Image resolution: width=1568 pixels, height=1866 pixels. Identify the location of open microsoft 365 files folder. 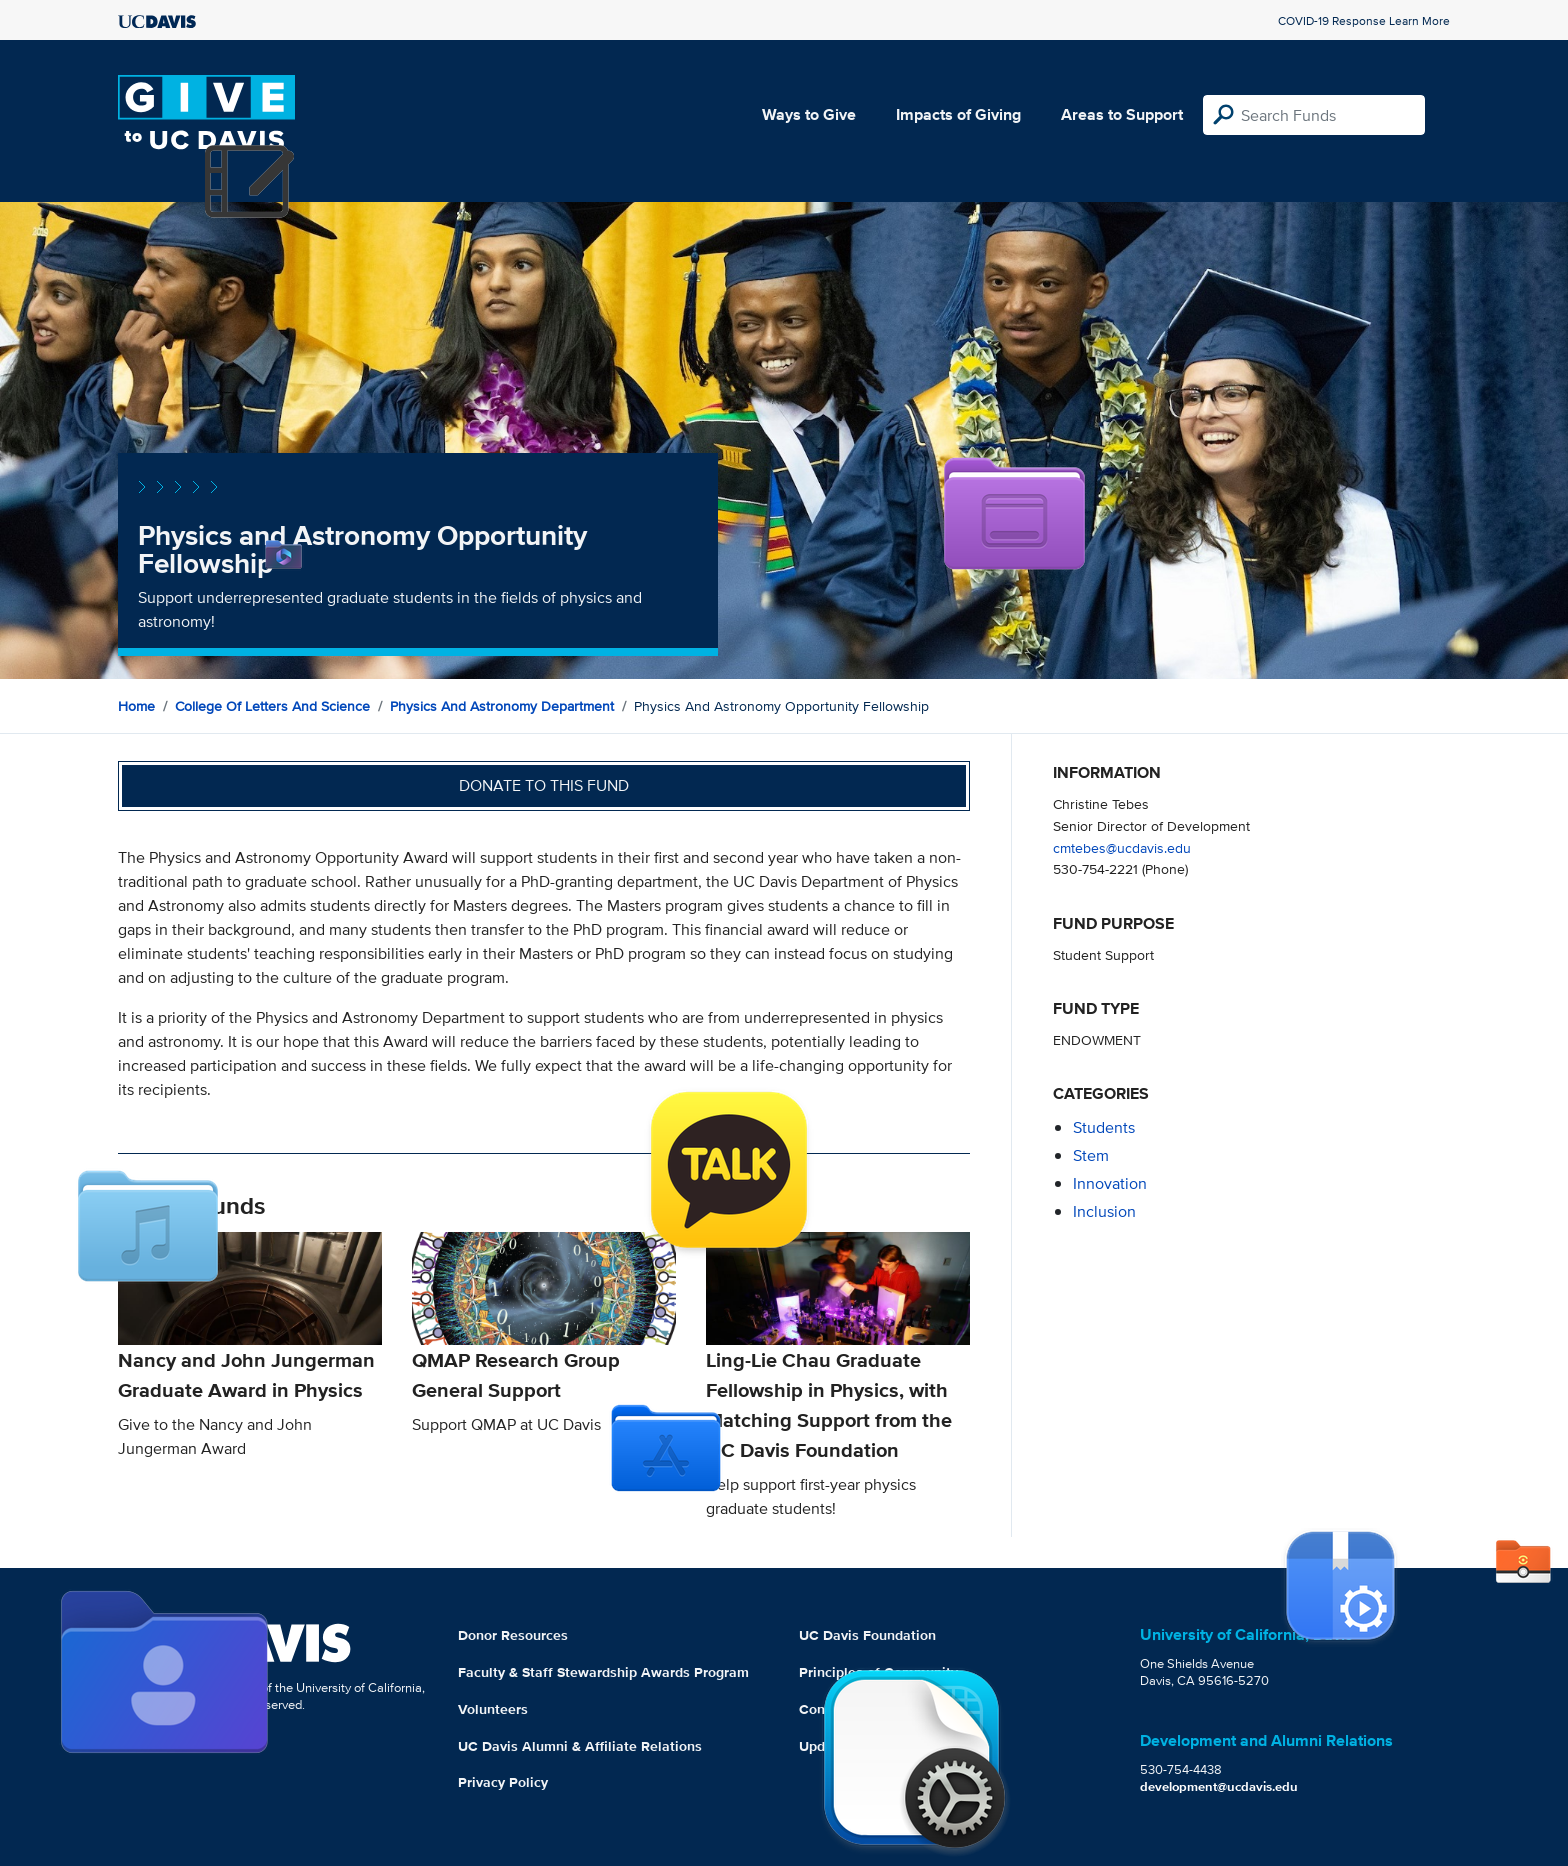
(283, 555).